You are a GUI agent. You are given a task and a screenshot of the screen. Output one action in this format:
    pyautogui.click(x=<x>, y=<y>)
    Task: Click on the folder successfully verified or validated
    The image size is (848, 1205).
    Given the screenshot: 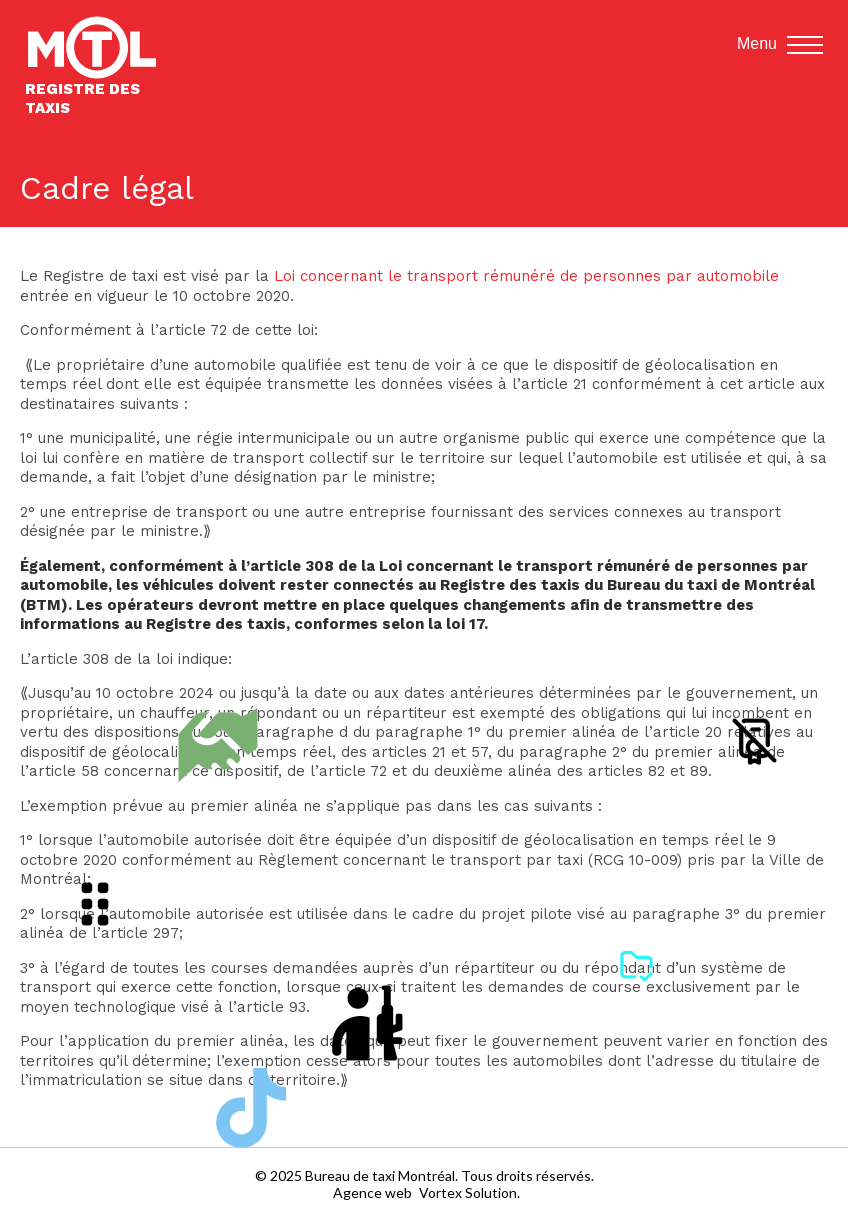 What is the action you would take?
    pyautogui.click(x=636, y=965)
    